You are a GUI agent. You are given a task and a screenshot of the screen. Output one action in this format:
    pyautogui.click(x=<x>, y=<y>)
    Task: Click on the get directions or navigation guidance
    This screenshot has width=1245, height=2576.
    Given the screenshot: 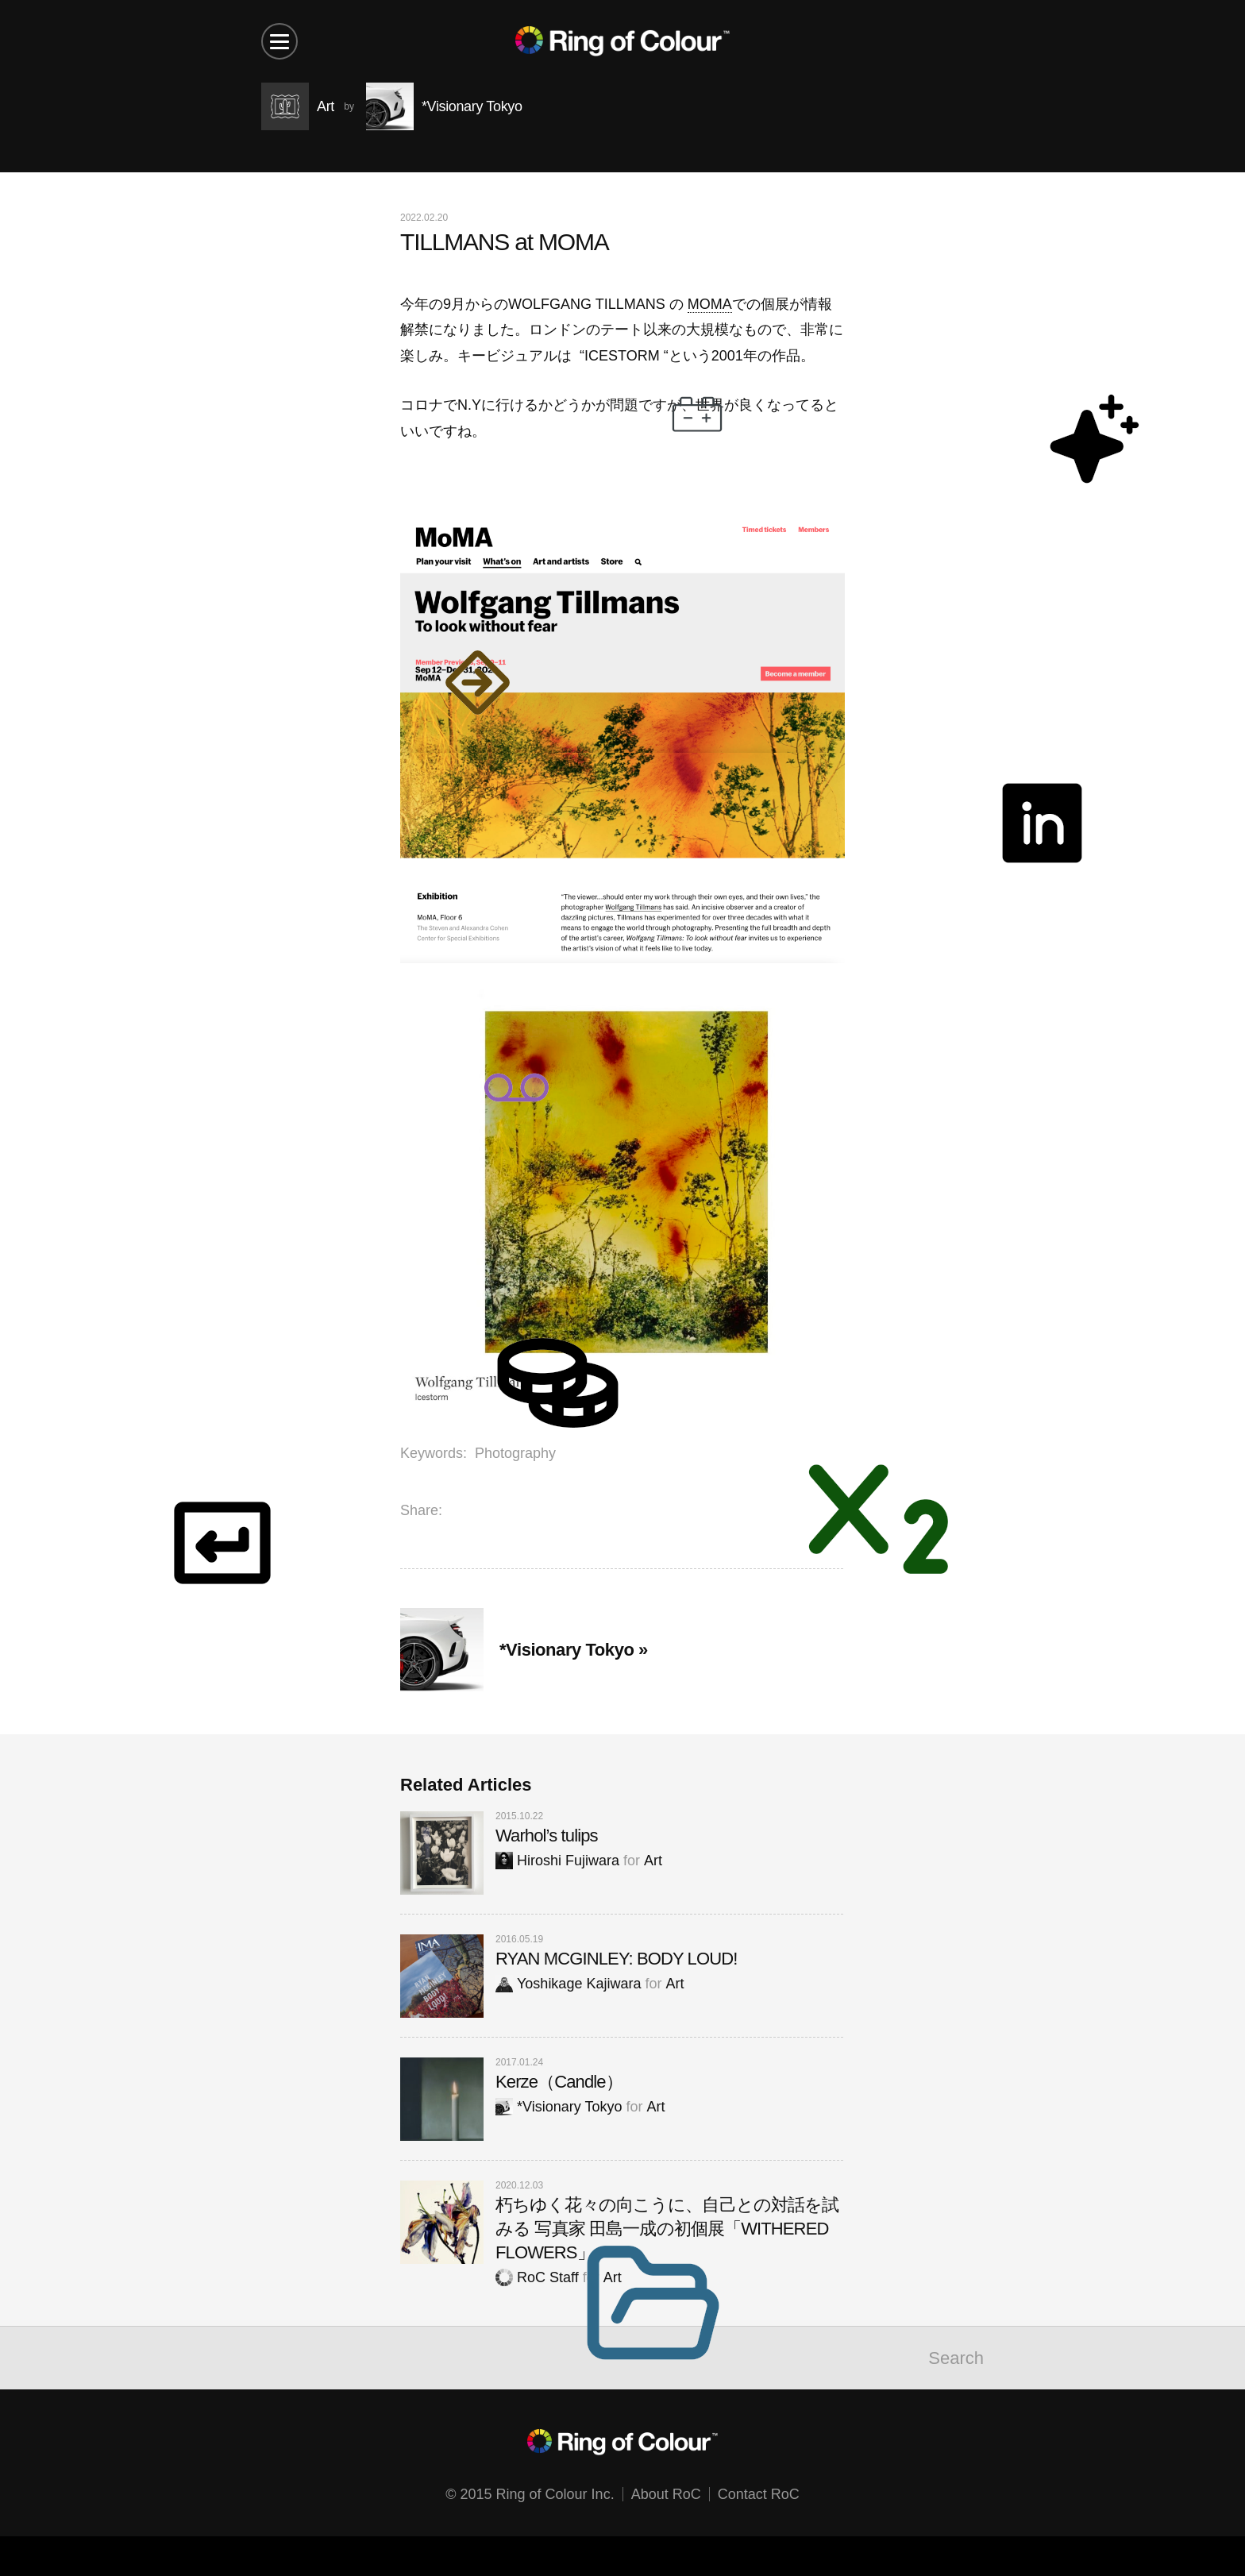 What is the action you would take?
    pyautogui.click(x=477, y=682)
    